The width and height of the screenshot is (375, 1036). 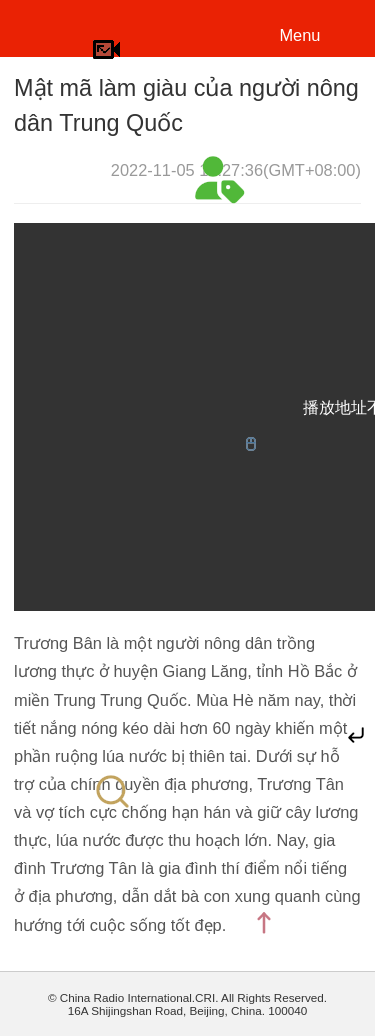 I want to click on indicates a missed video call, so click(x=106, y=49).